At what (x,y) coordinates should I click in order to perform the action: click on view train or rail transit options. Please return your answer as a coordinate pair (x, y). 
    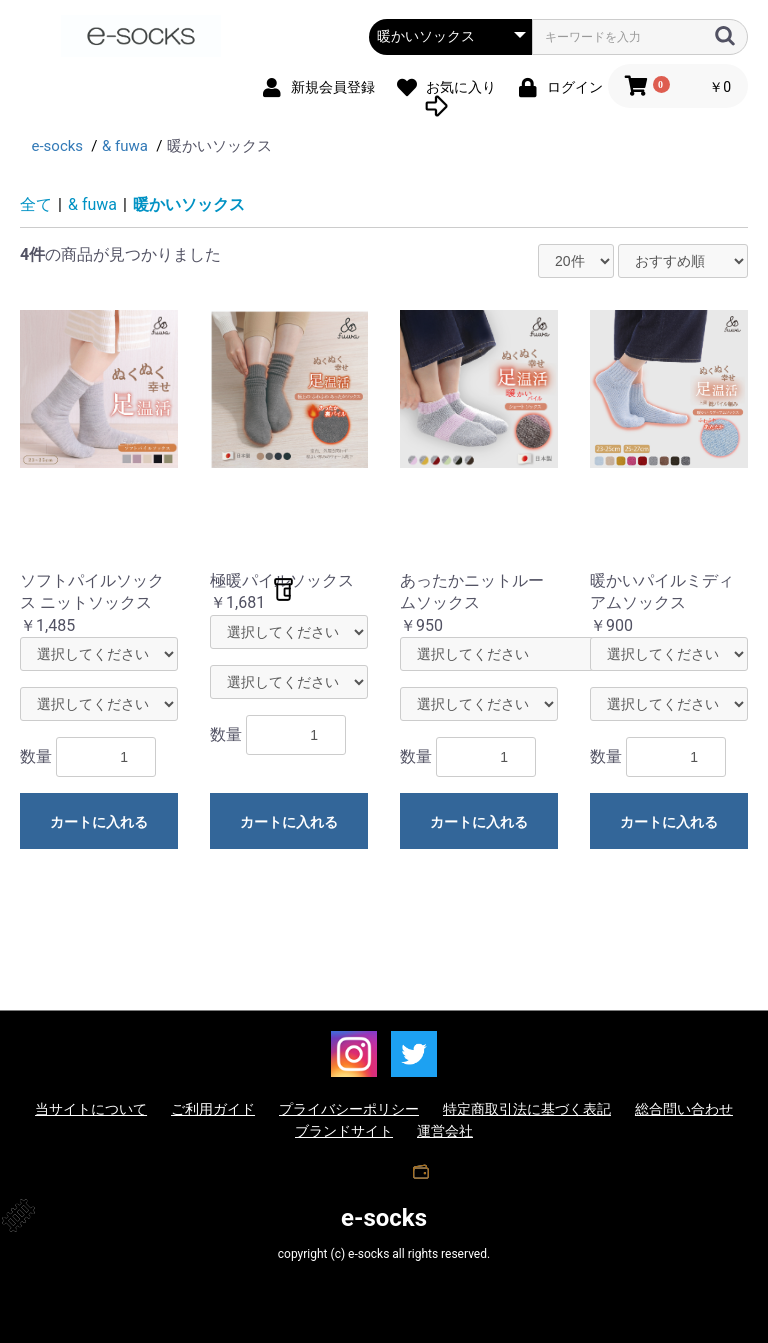
    Looking at the image, I should click on (18, 1215).